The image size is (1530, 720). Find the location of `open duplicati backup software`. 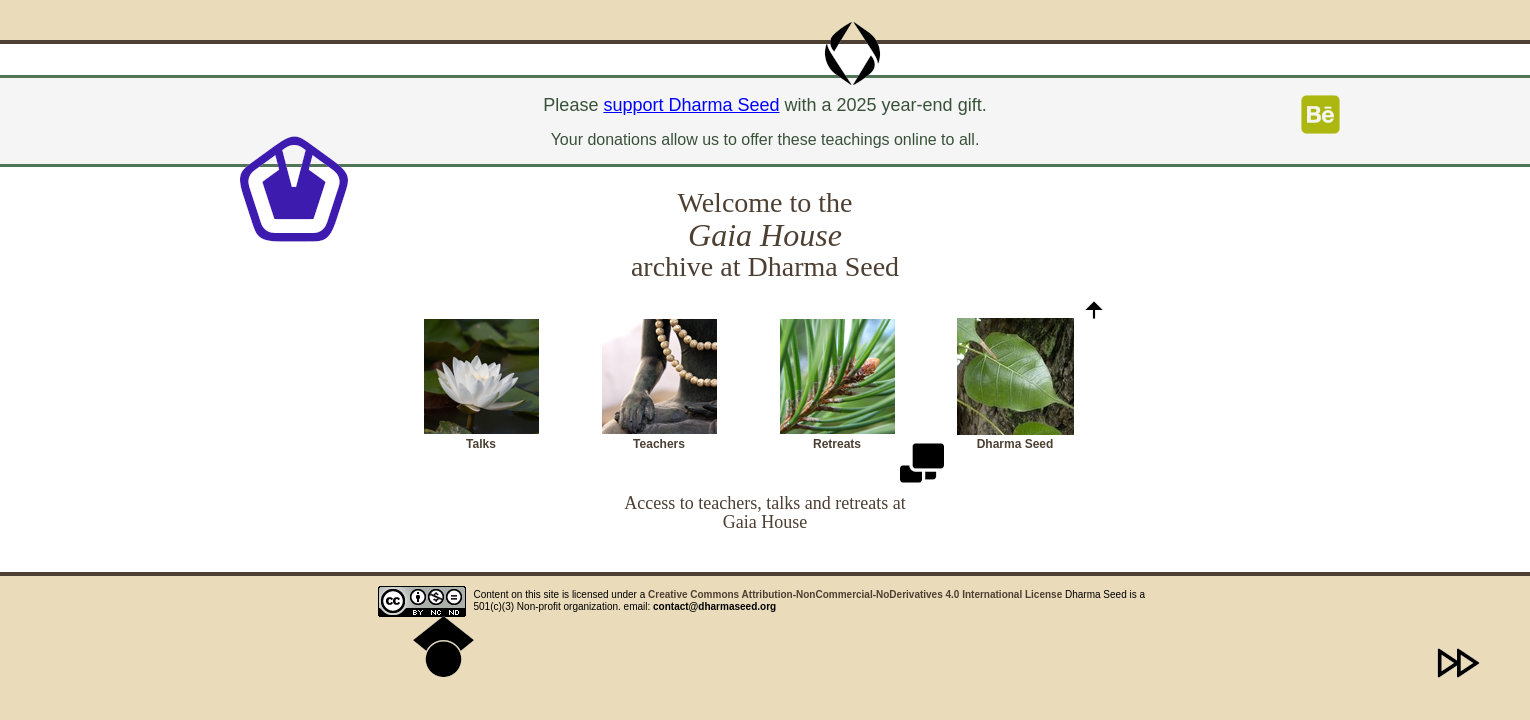

open duplicati backup software is located at coordinates (922, 463).